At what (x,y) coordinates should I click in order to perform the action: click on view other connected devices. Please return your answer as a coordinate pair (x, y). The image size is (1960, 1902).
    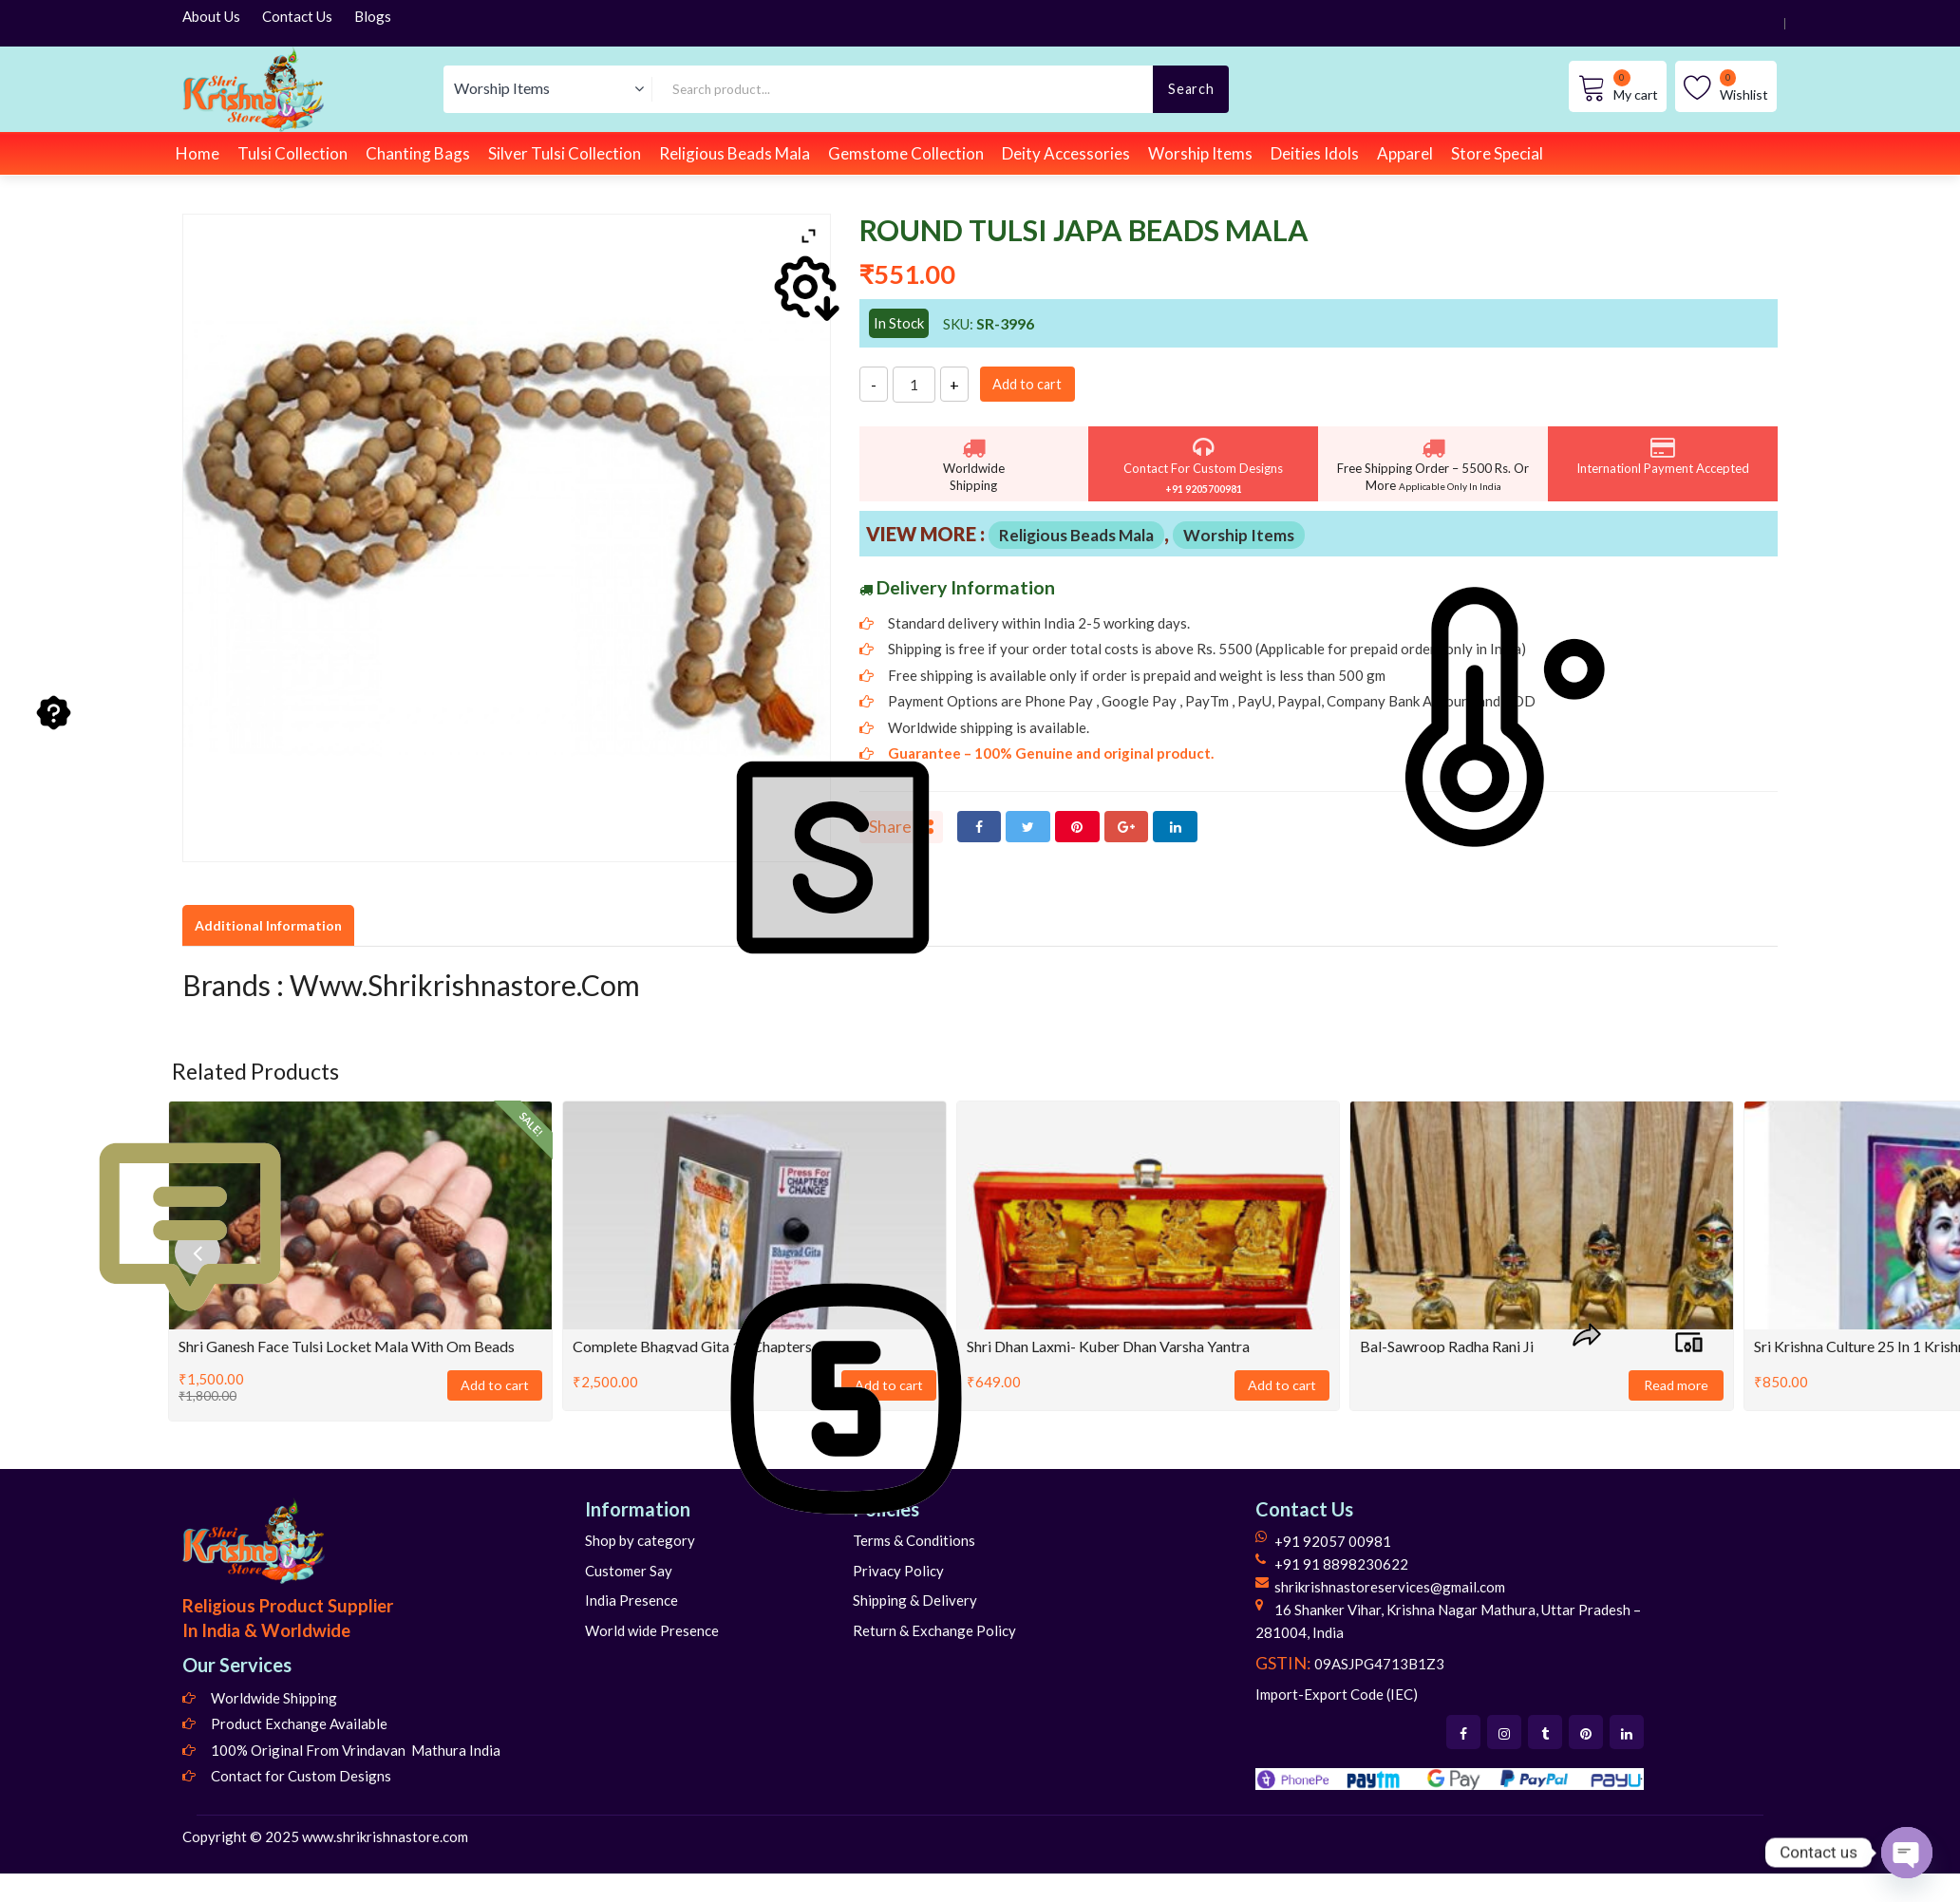
    Looking at the image, I should click on (1688, 1342).